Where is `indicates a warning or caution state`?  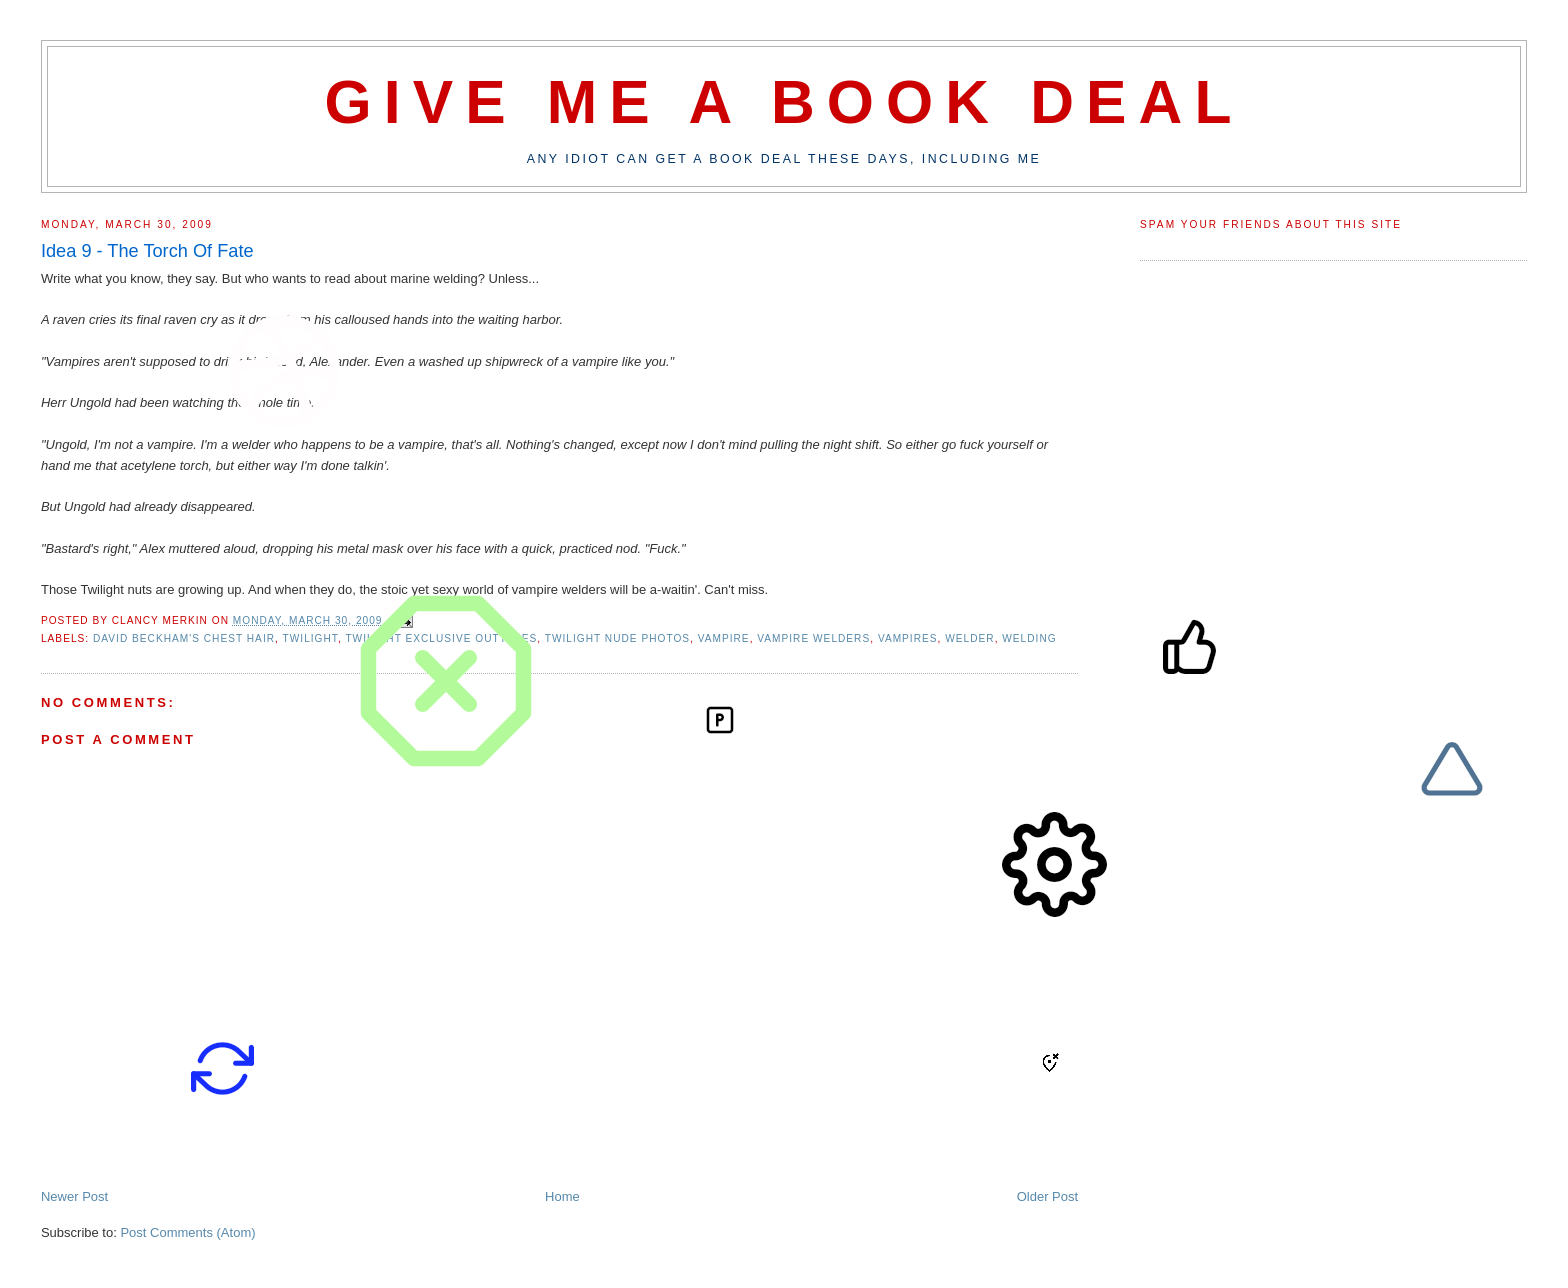 indicates a warning or caution state is located at coordinates (1452, 769).